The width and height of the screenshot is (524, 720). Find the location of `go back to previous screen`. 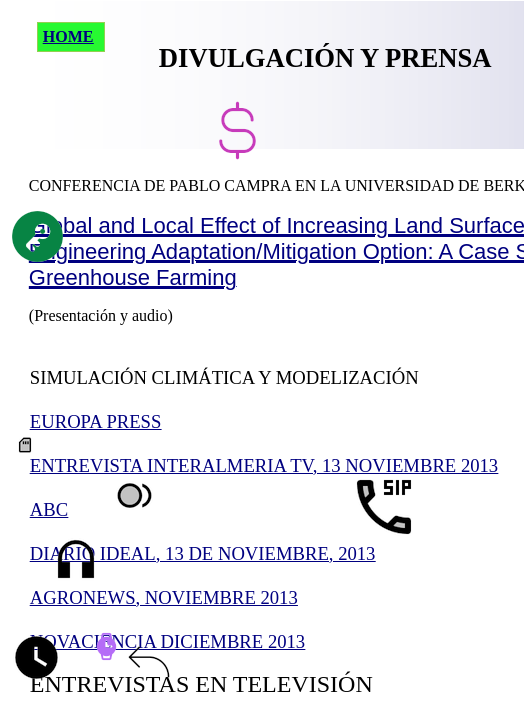

go back to previous screen is located at coordinates (149, 662).